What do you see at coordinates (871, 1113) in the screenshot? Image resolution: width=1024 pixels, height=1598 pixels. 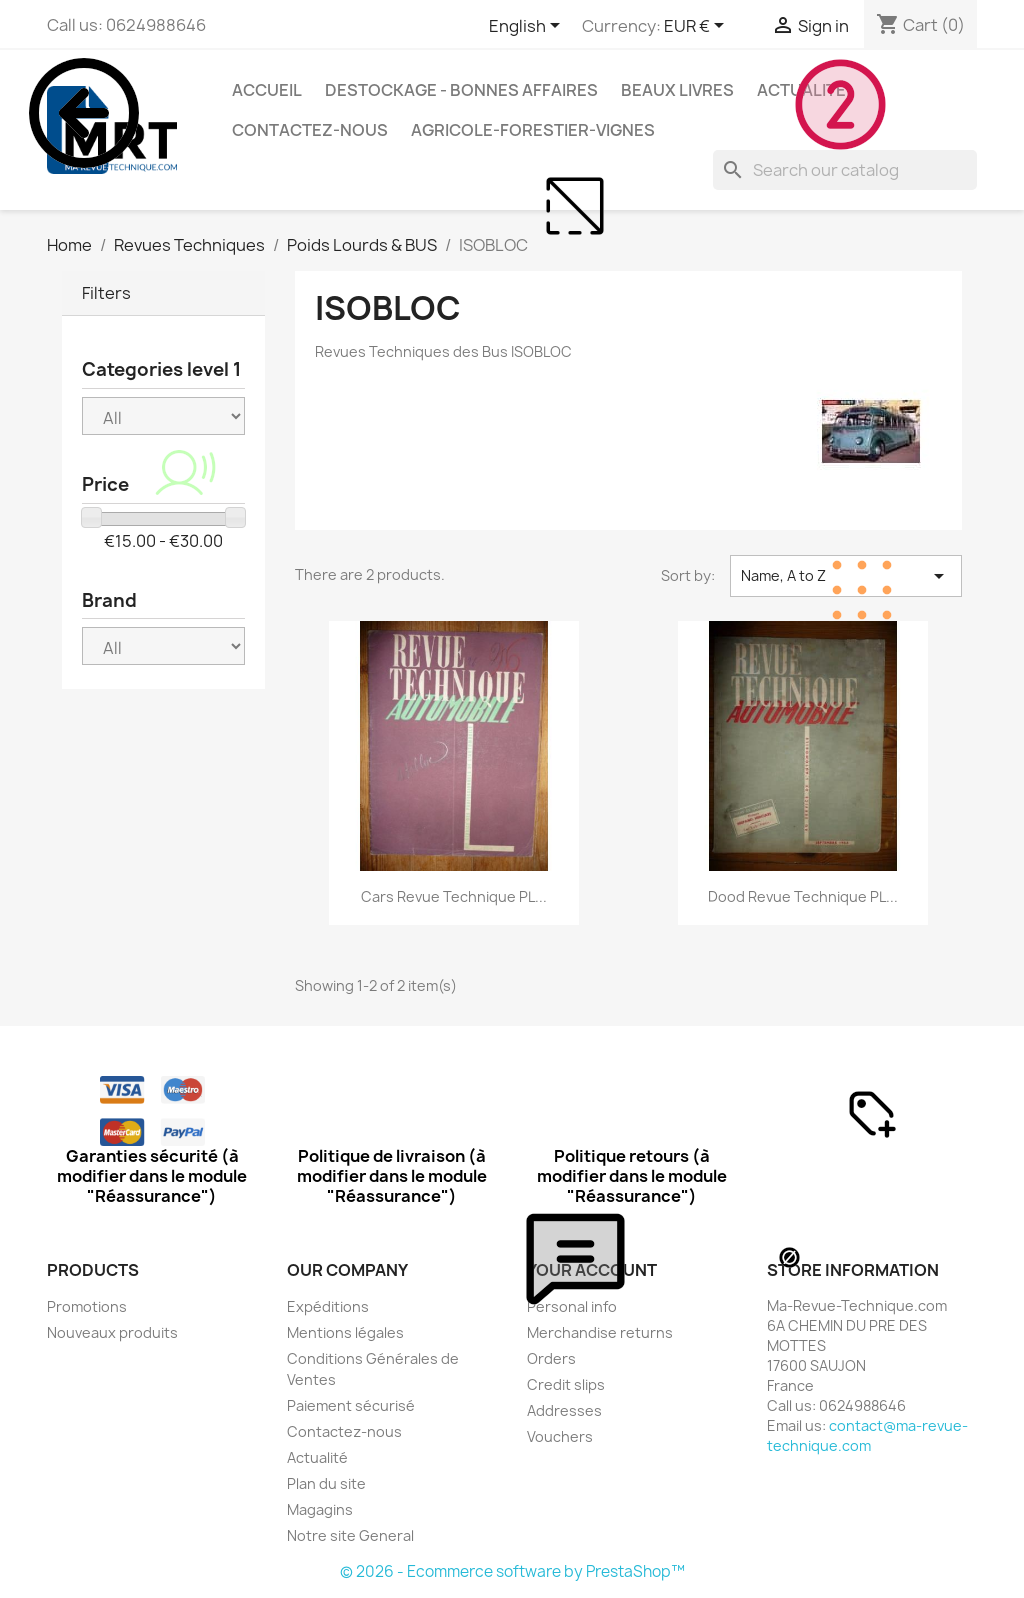 I see `add a new tag or label` at bounding box center [871, 1113].